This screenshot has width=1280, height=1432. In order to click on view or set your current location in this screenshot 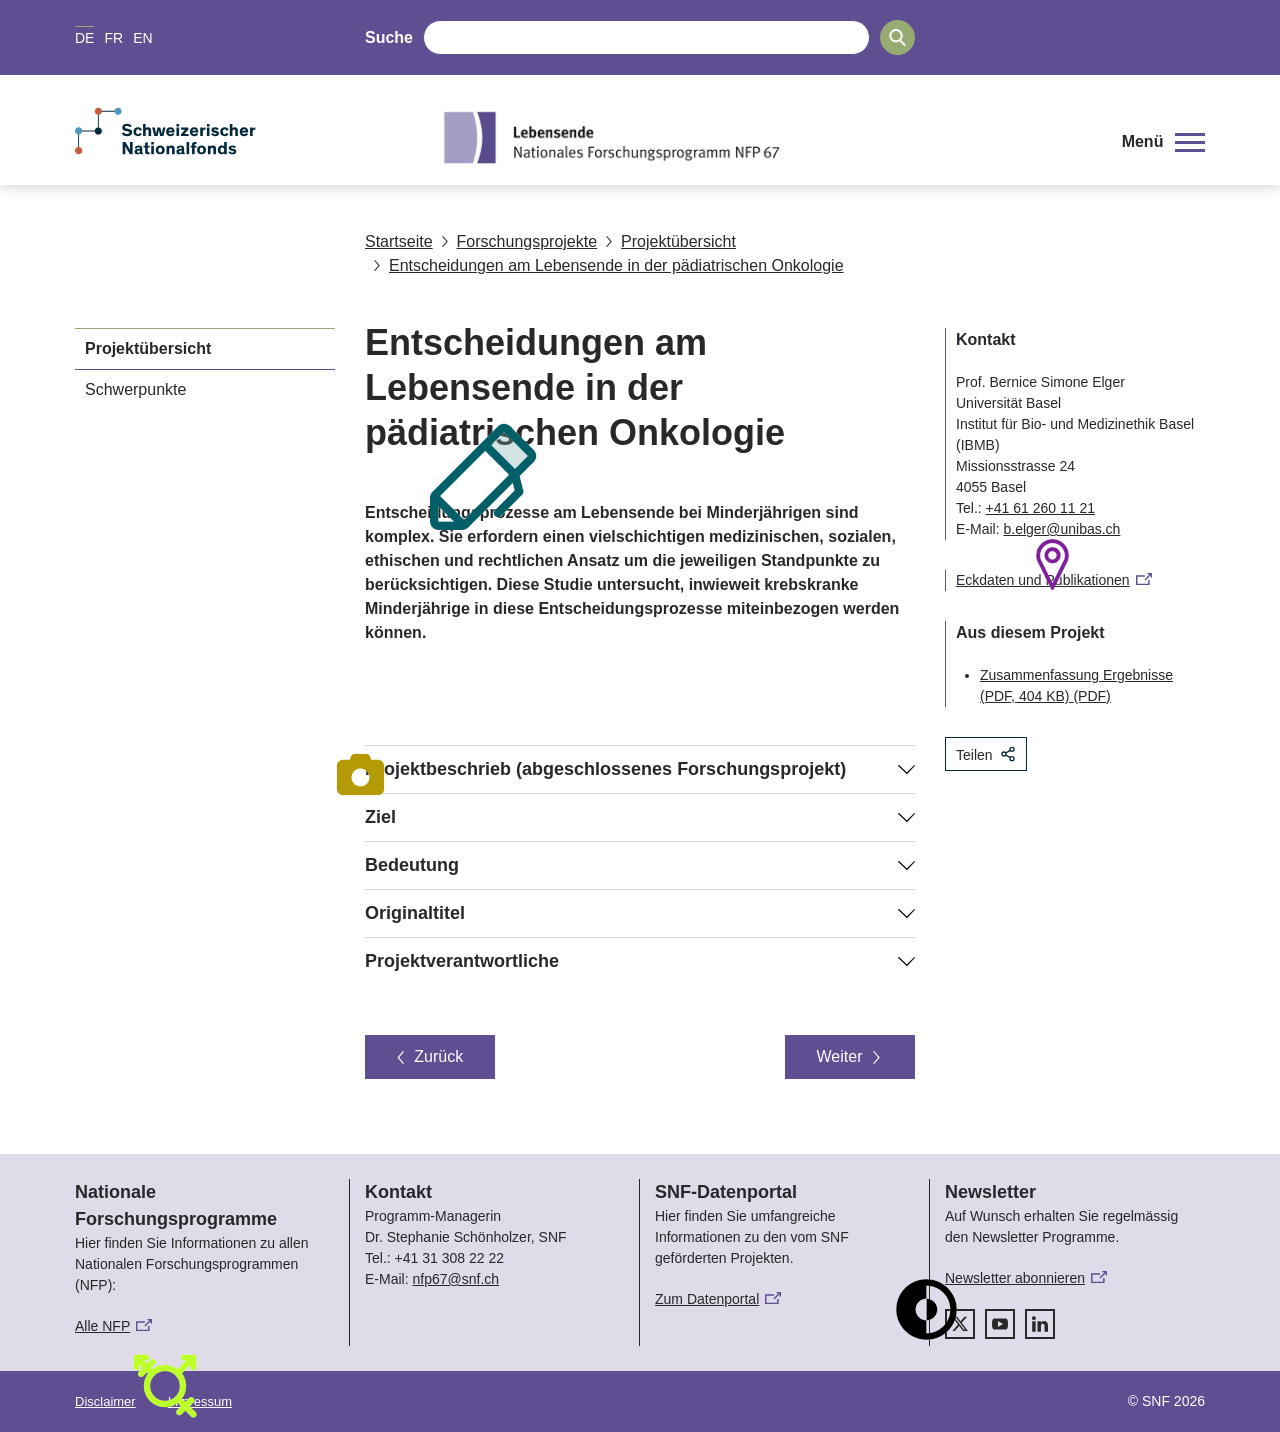, I will do `click(1052, 565)`.